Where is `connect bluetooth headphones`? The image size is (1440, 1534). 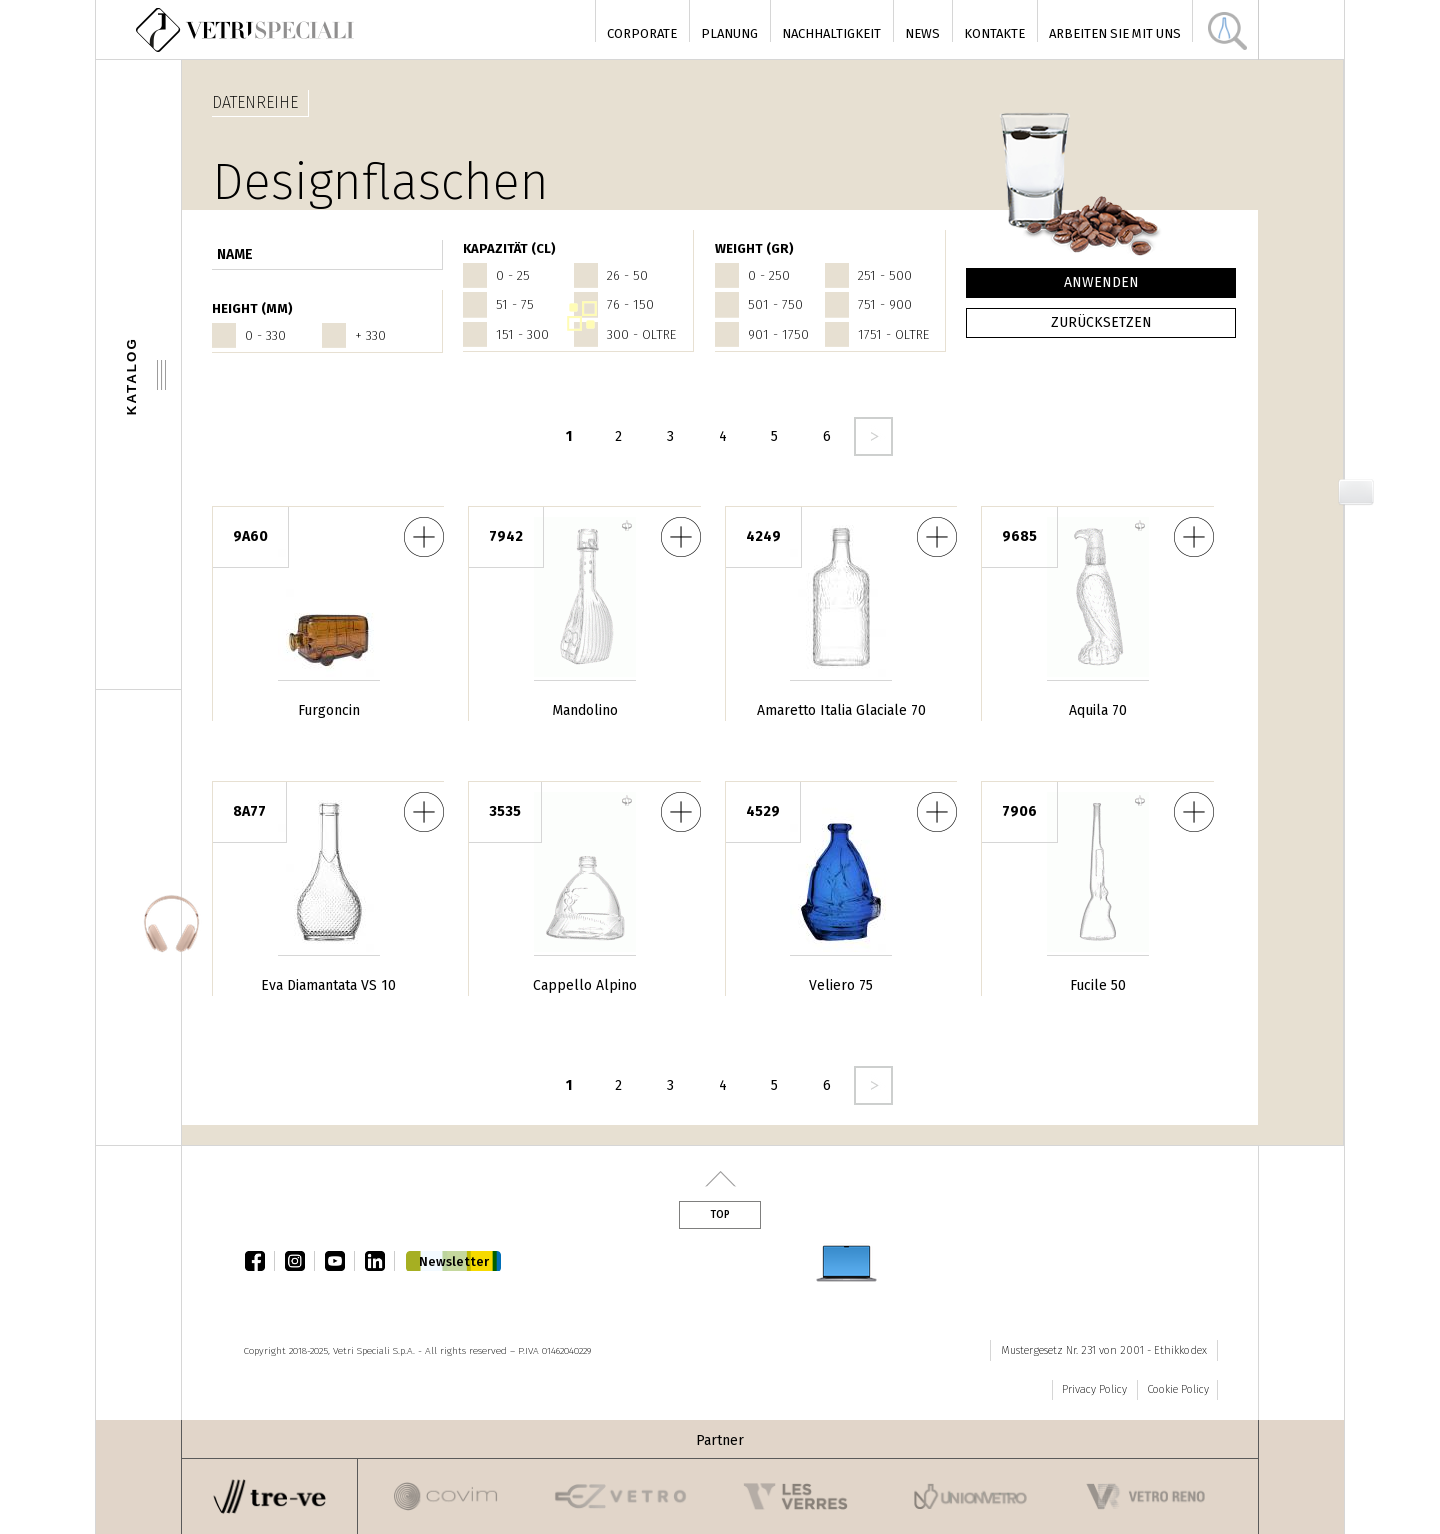 connect bluetooth headphones is located at coordinates (171, 924).